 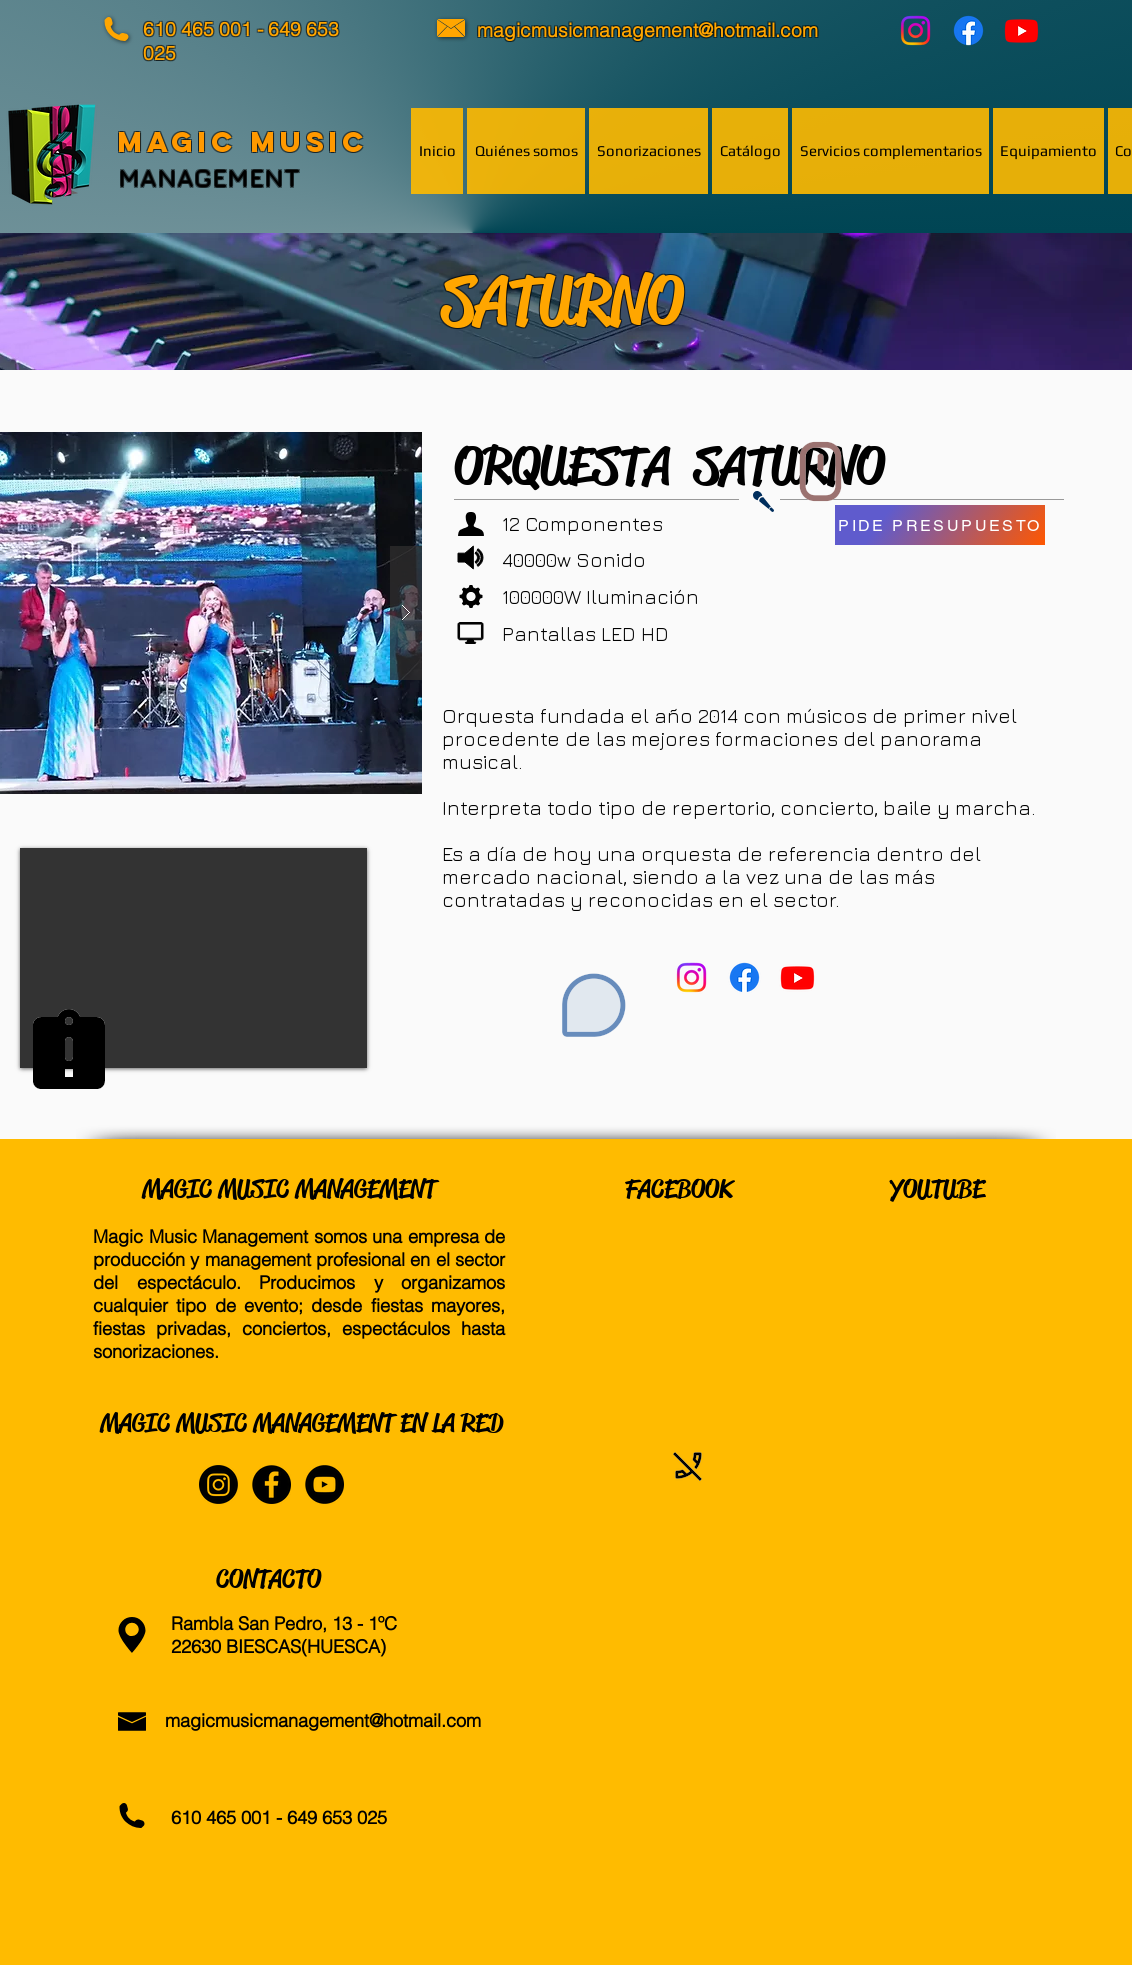 What do you see at coordinates (69, 1053) in the screenshot?
I see `view overdue or late assignments` at bounding box center [69, 1053].